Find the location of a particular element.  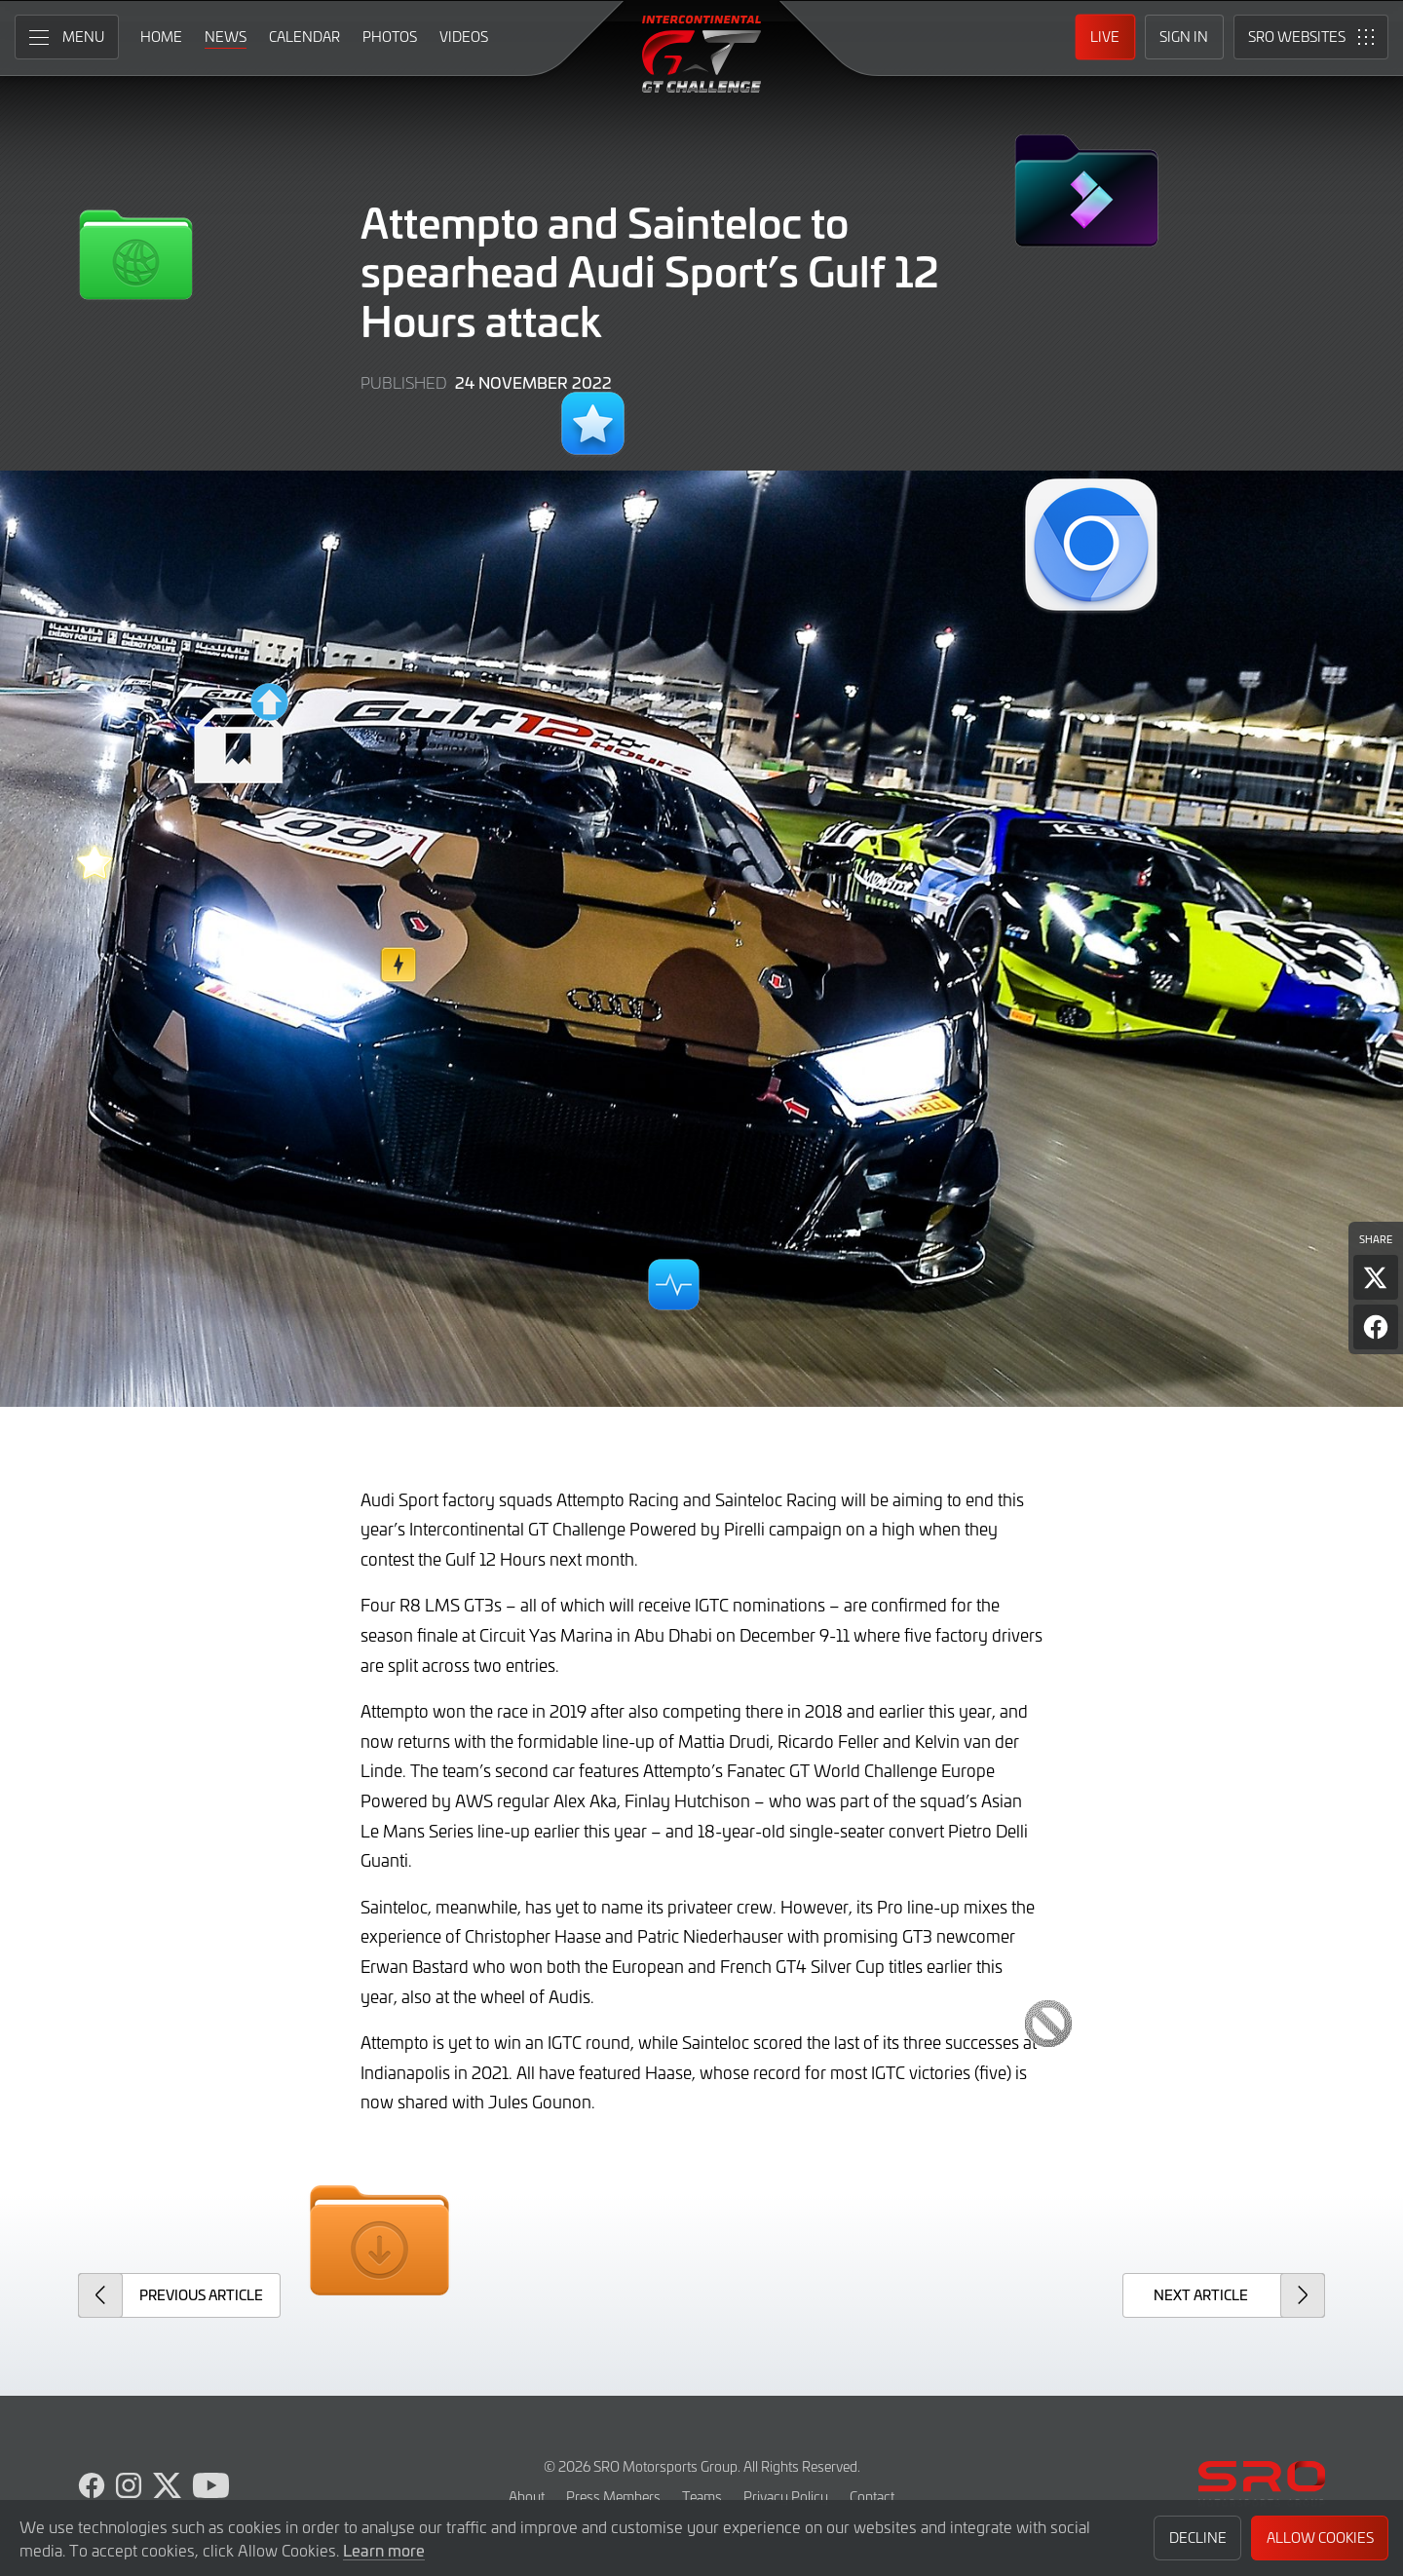

access power management settings is located at coordinates (398, 965).